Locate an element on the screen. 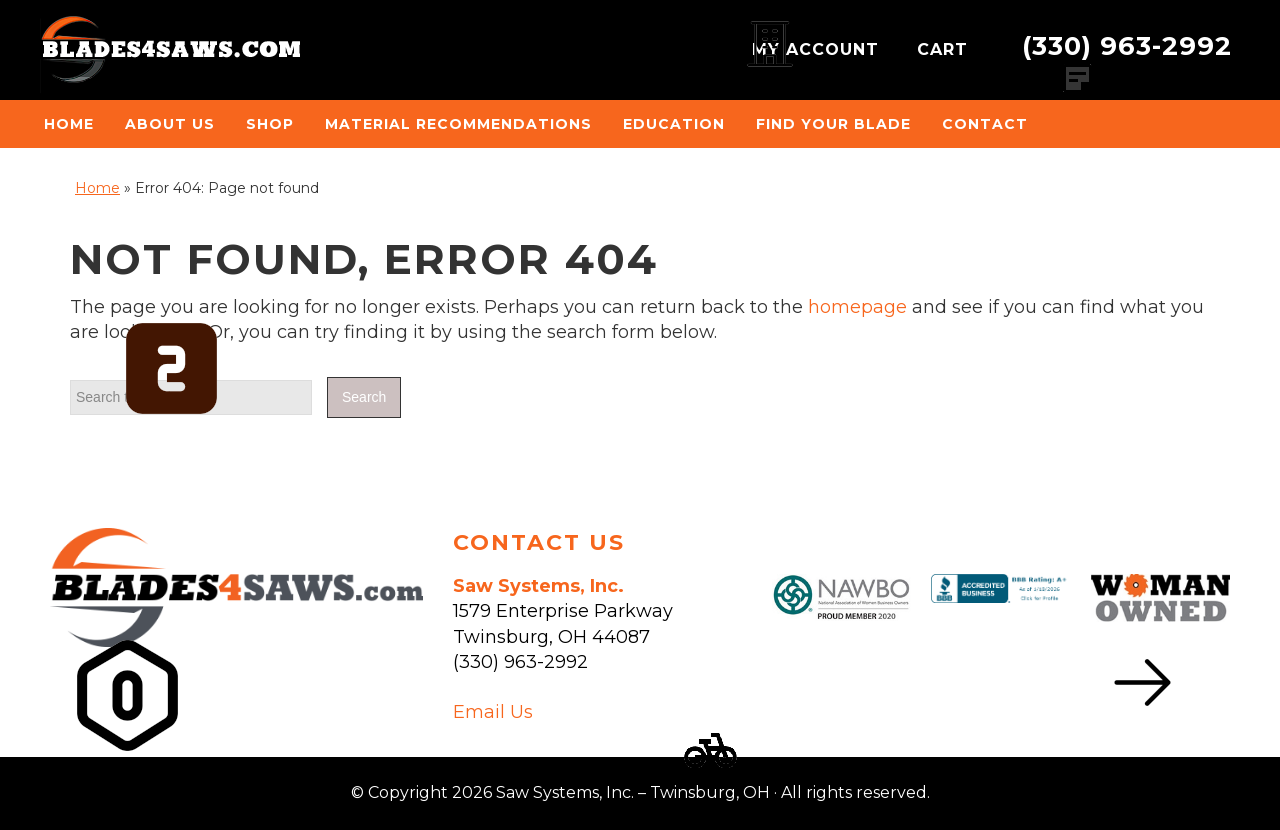 This screenshot has width=1280, height=830. create a new sticky note is located at coordinates (1077, 78).